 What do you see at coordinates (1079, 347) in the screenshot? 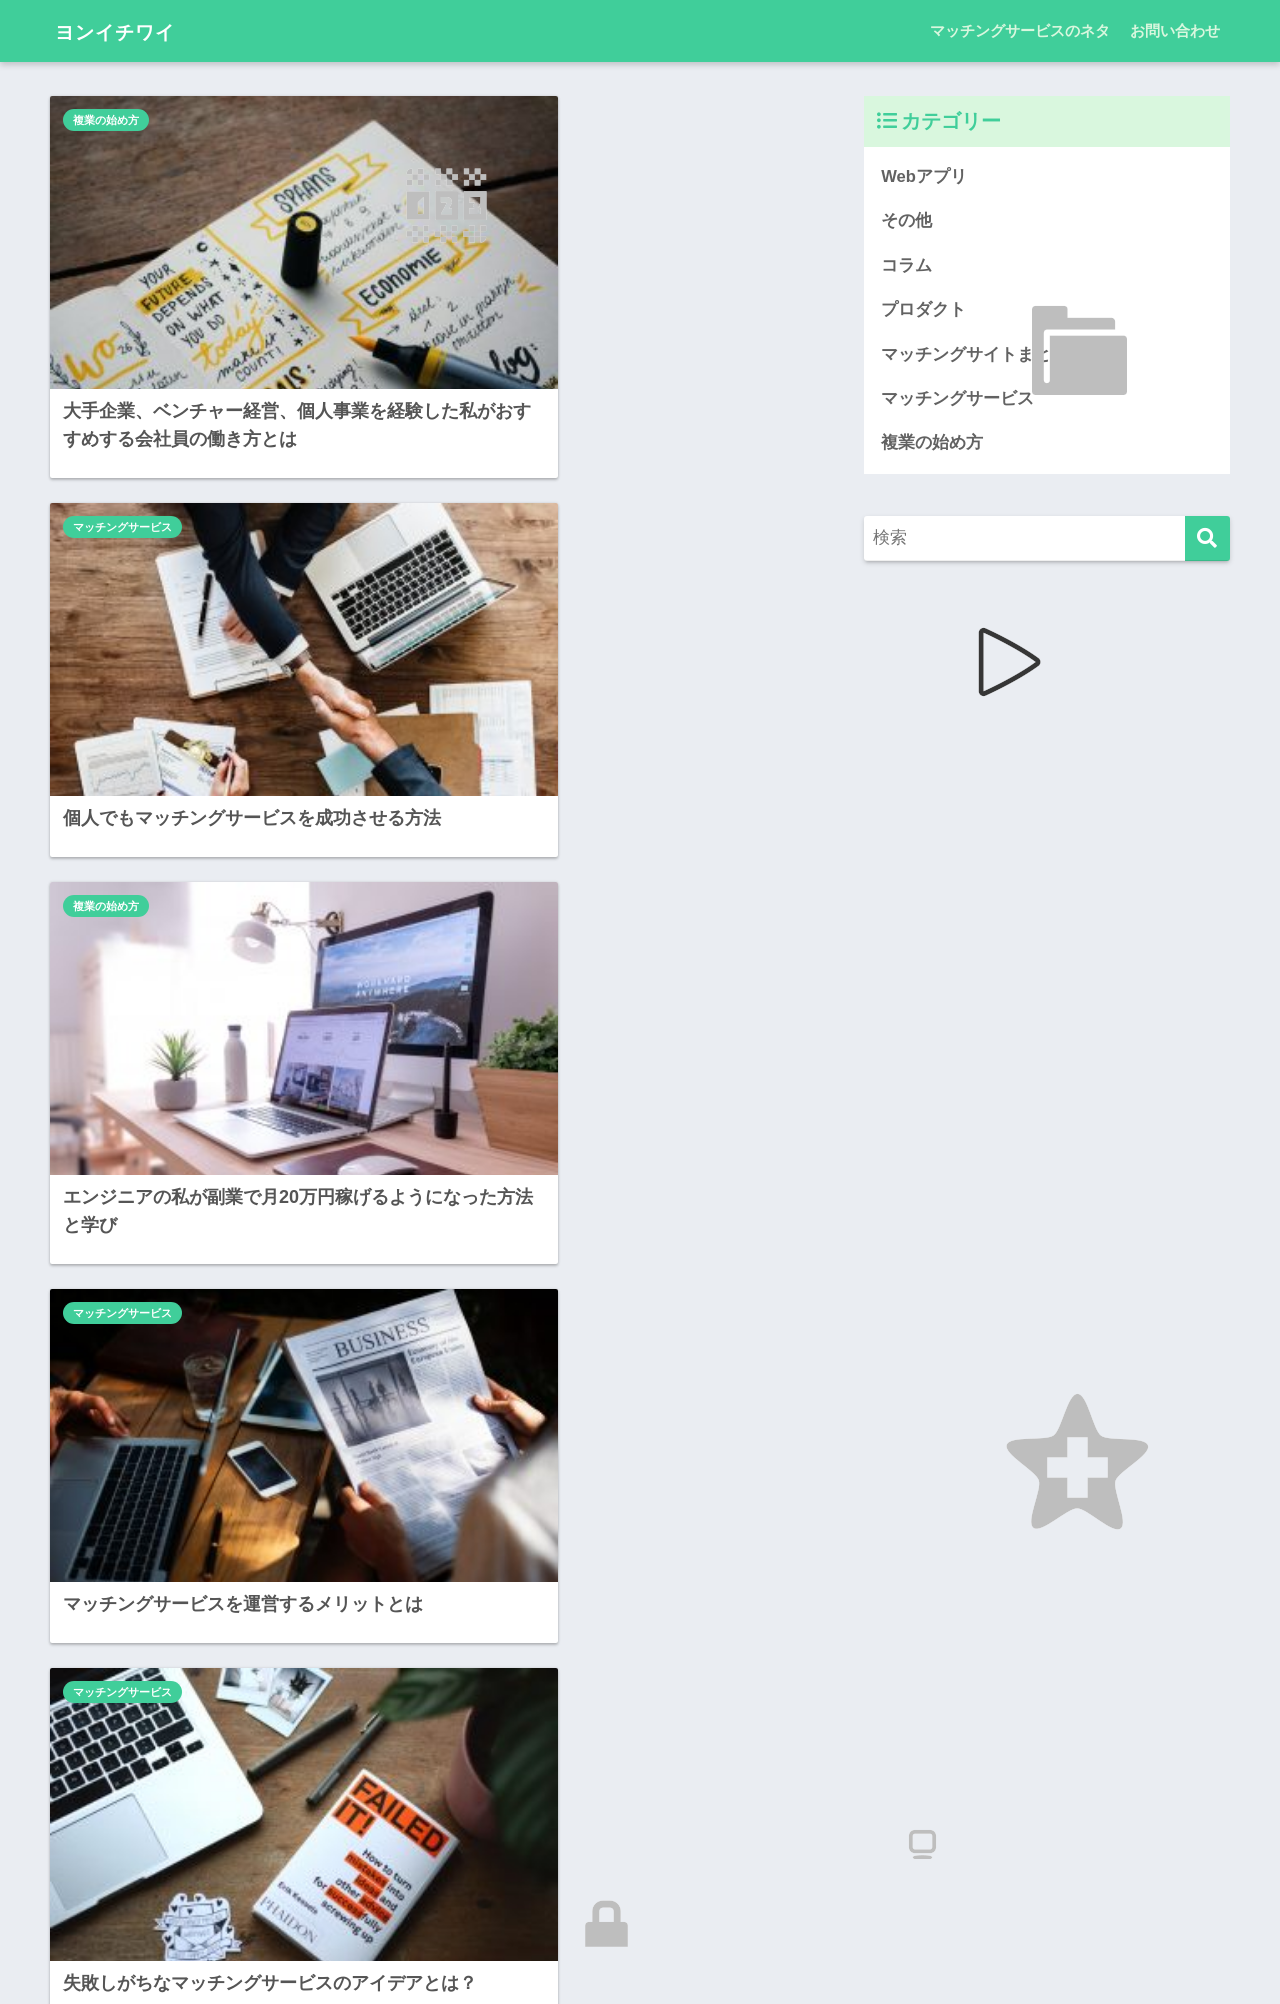
I see `access desktop folder` at bounding box center [1079, 347].